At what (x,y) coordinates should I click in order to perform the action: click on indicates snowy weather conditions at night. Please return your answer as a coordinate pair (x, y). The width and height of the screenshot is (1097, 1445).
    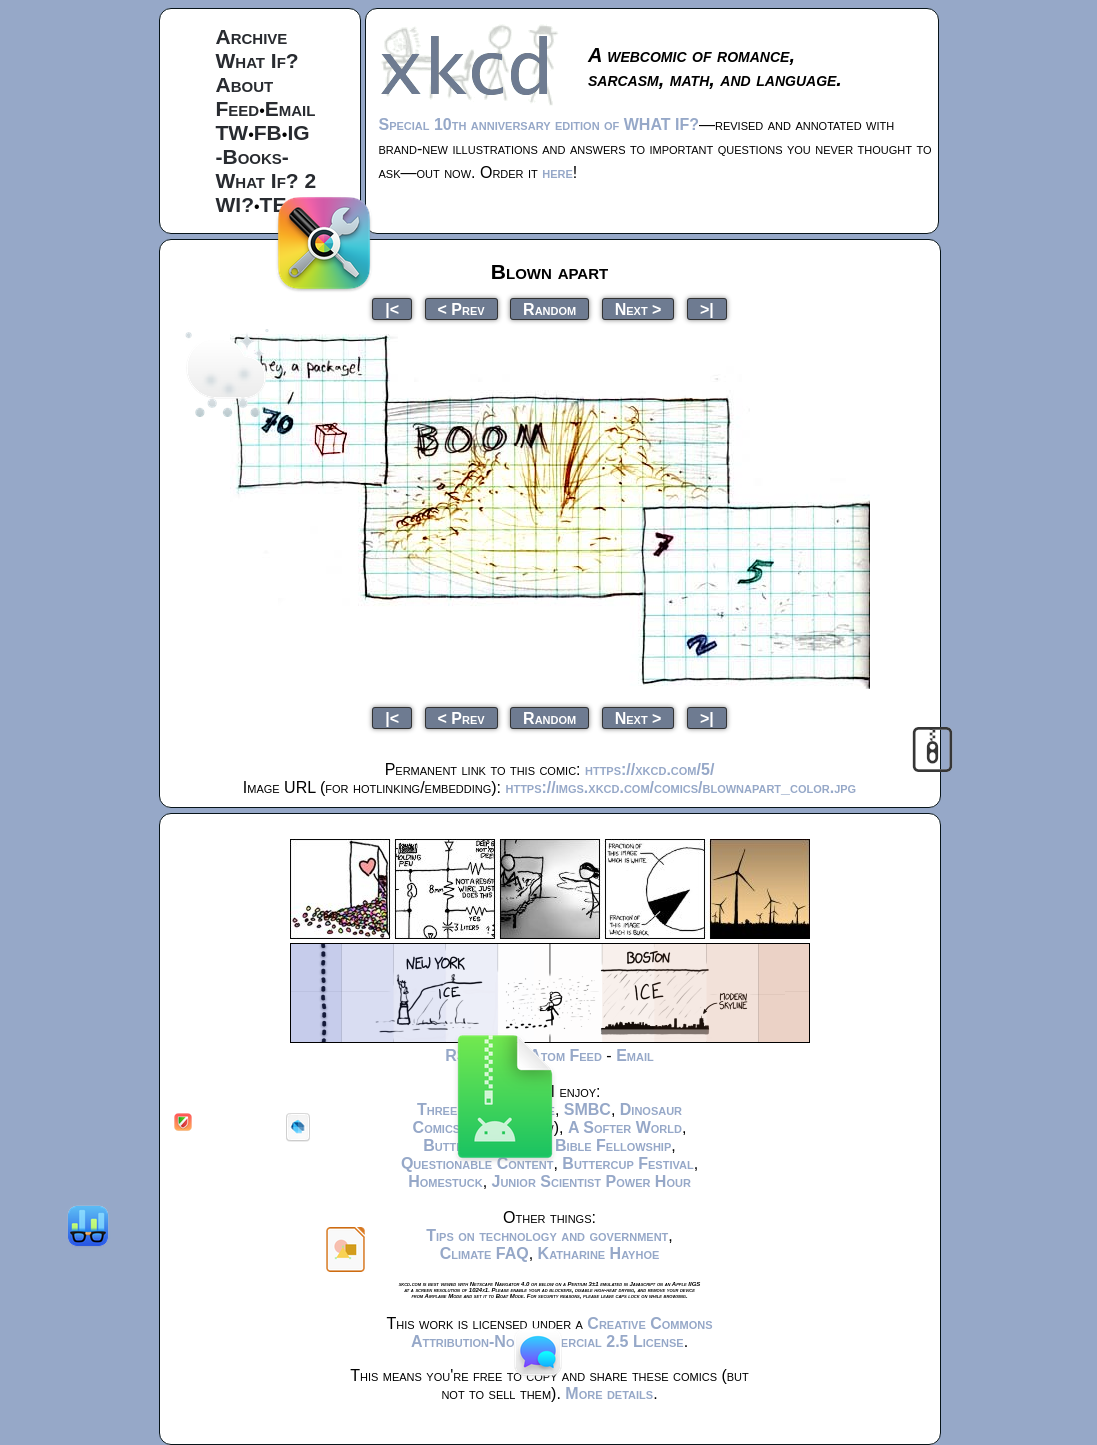
    Looking at the image, I should click on (227, 373).